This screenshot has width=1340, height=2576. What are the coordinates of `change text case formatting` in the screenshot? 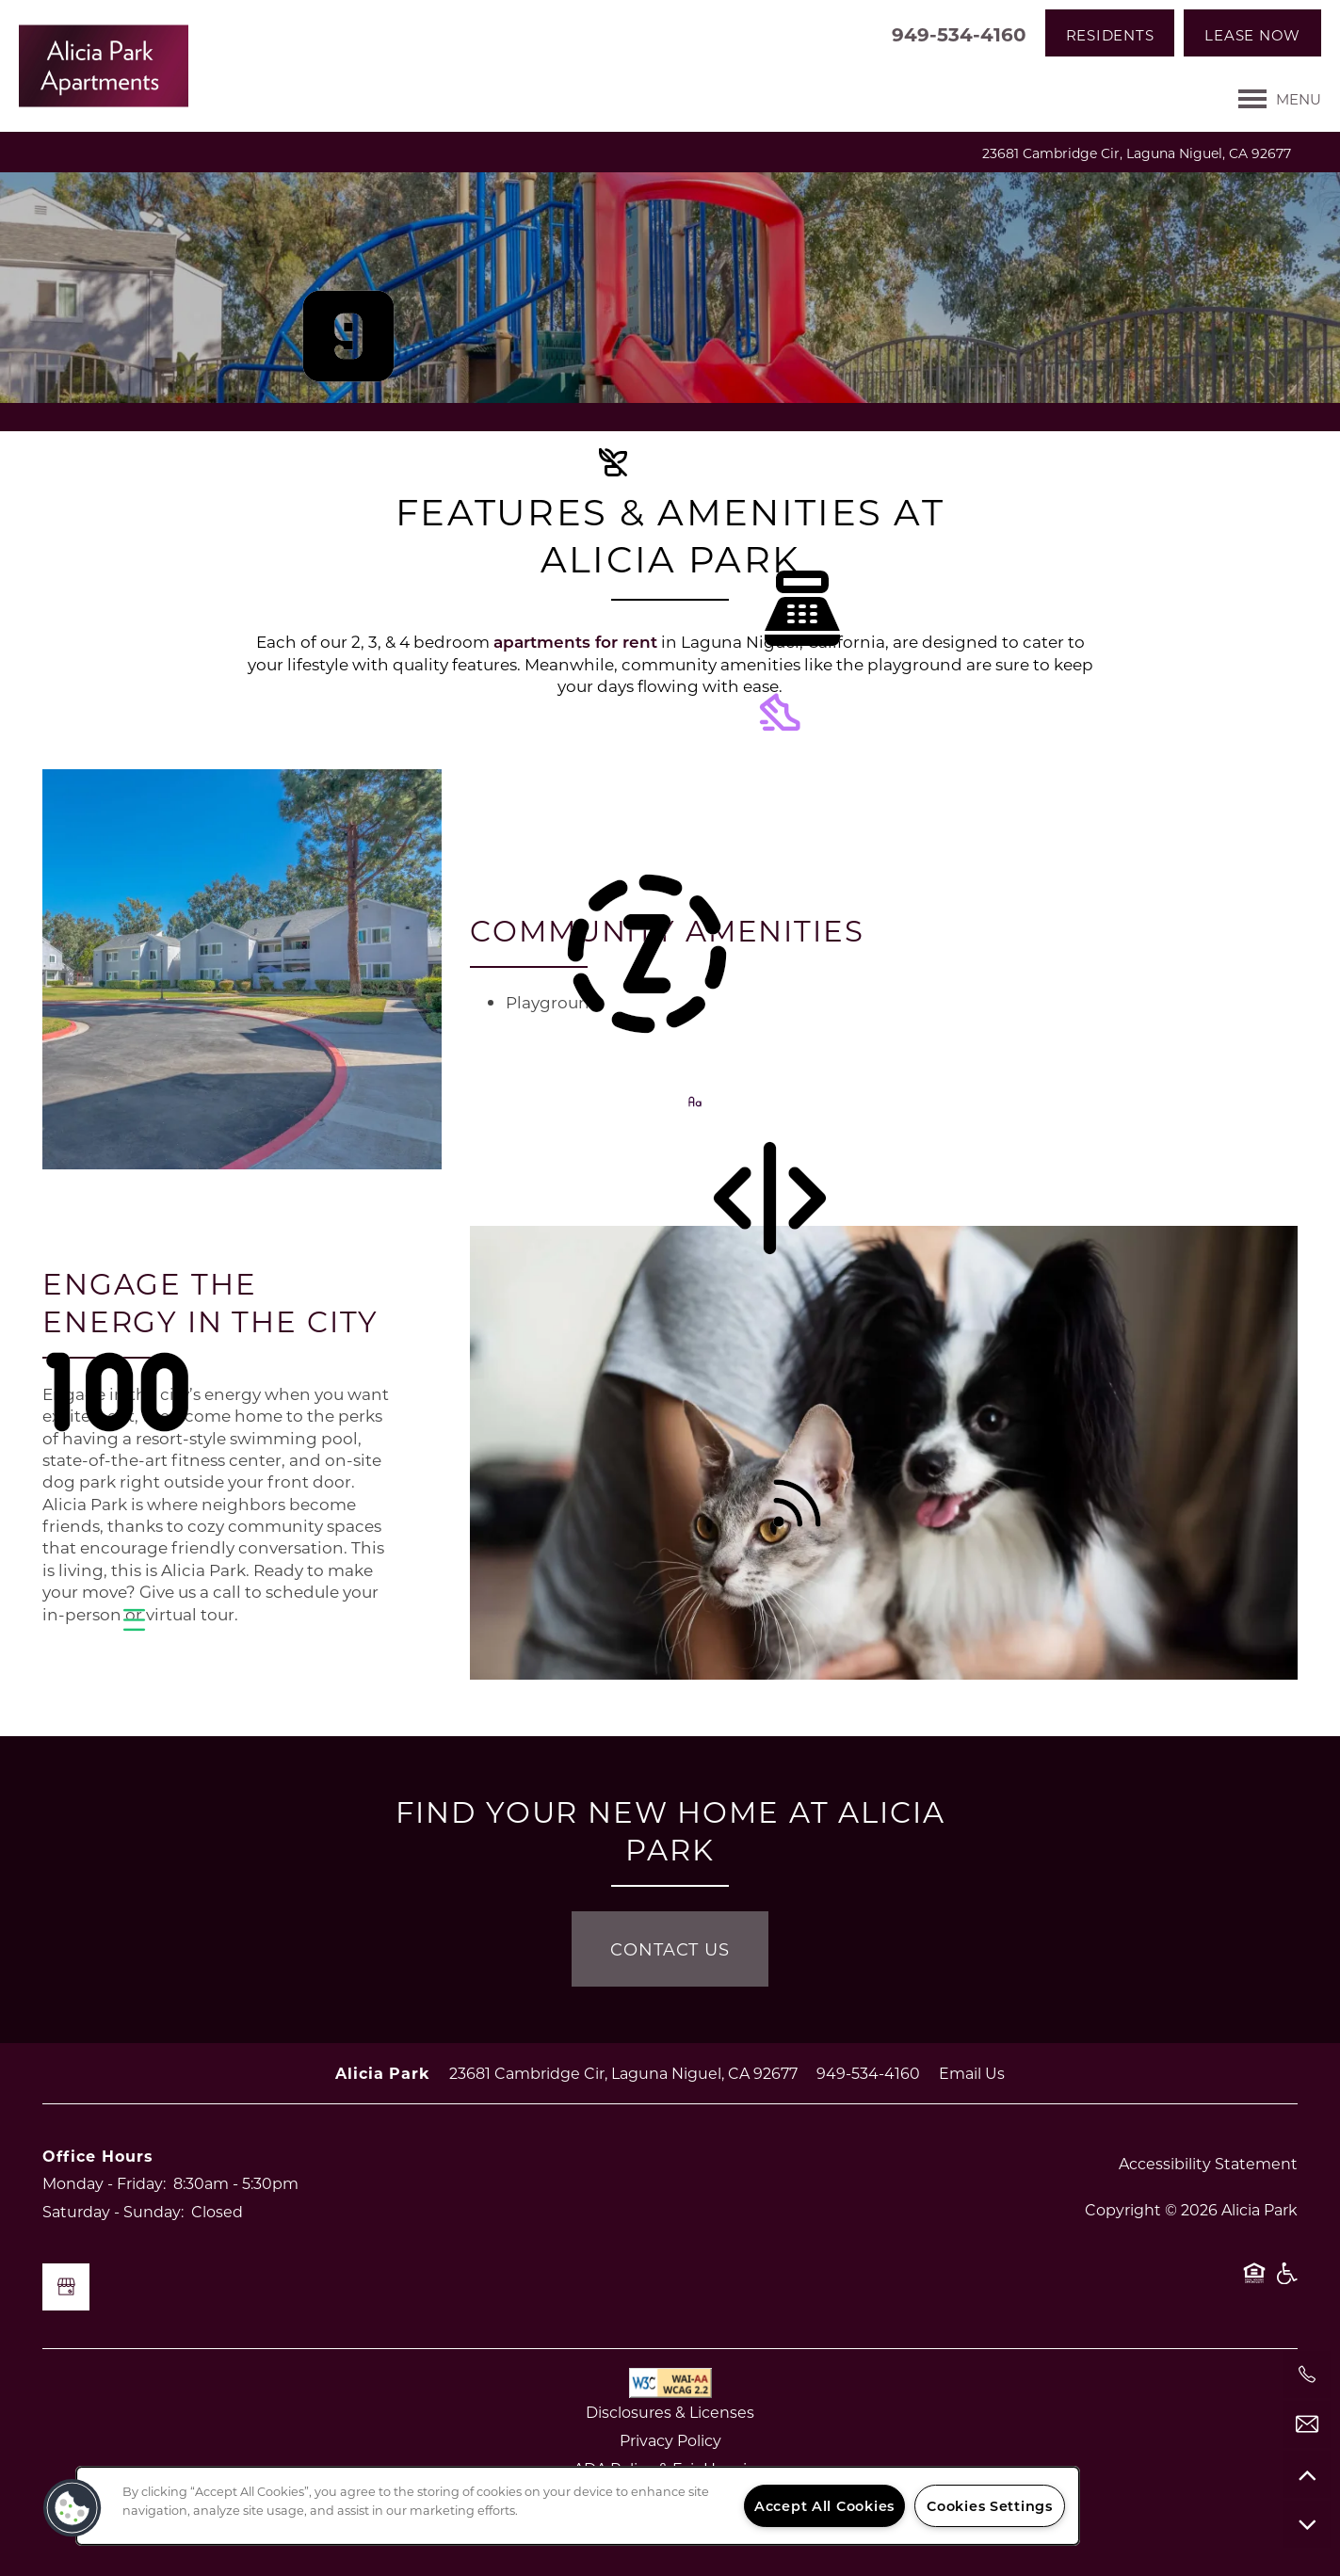 It's located at (695, 1102).